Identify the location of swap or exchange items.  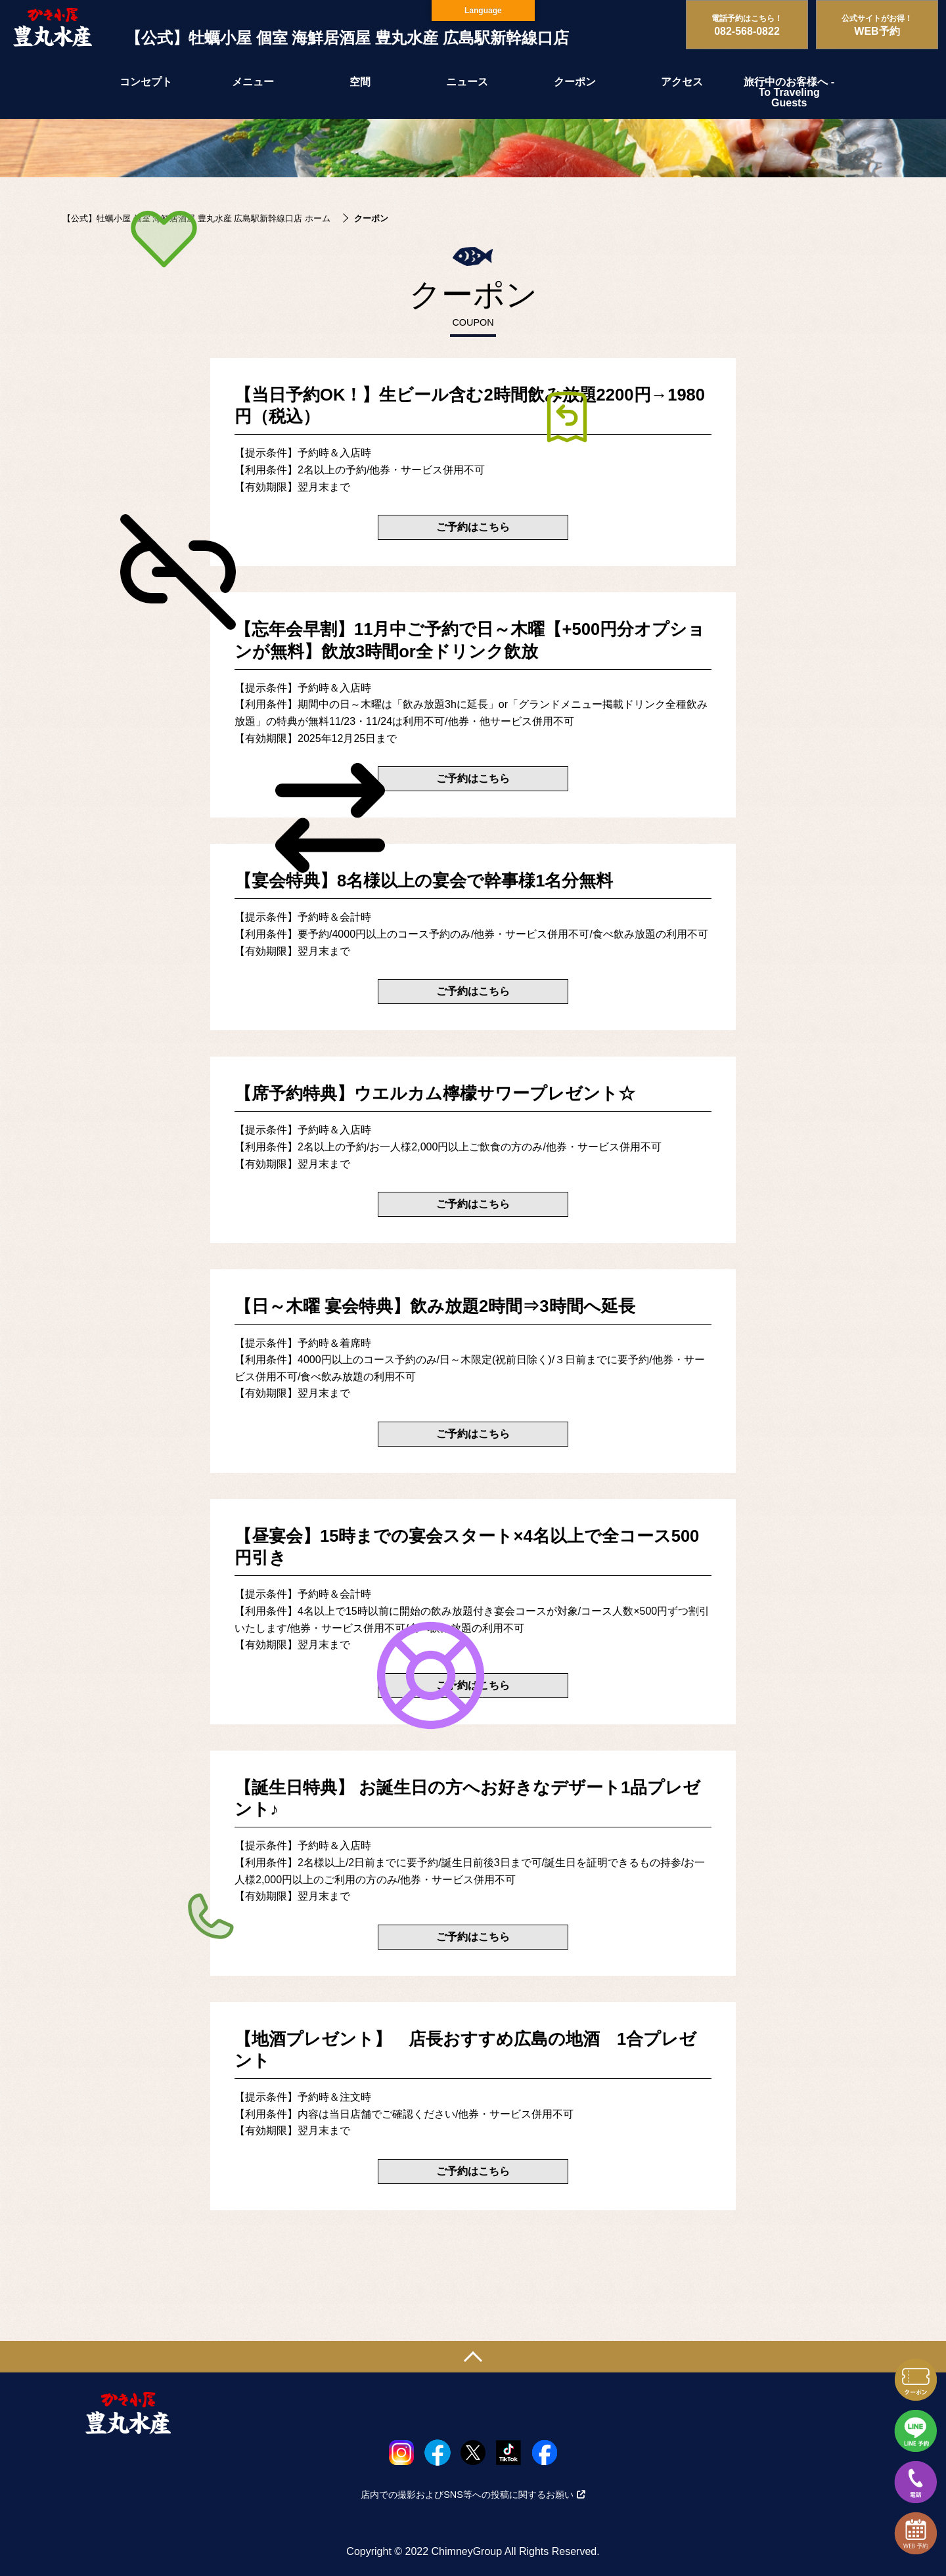
(330, 818).